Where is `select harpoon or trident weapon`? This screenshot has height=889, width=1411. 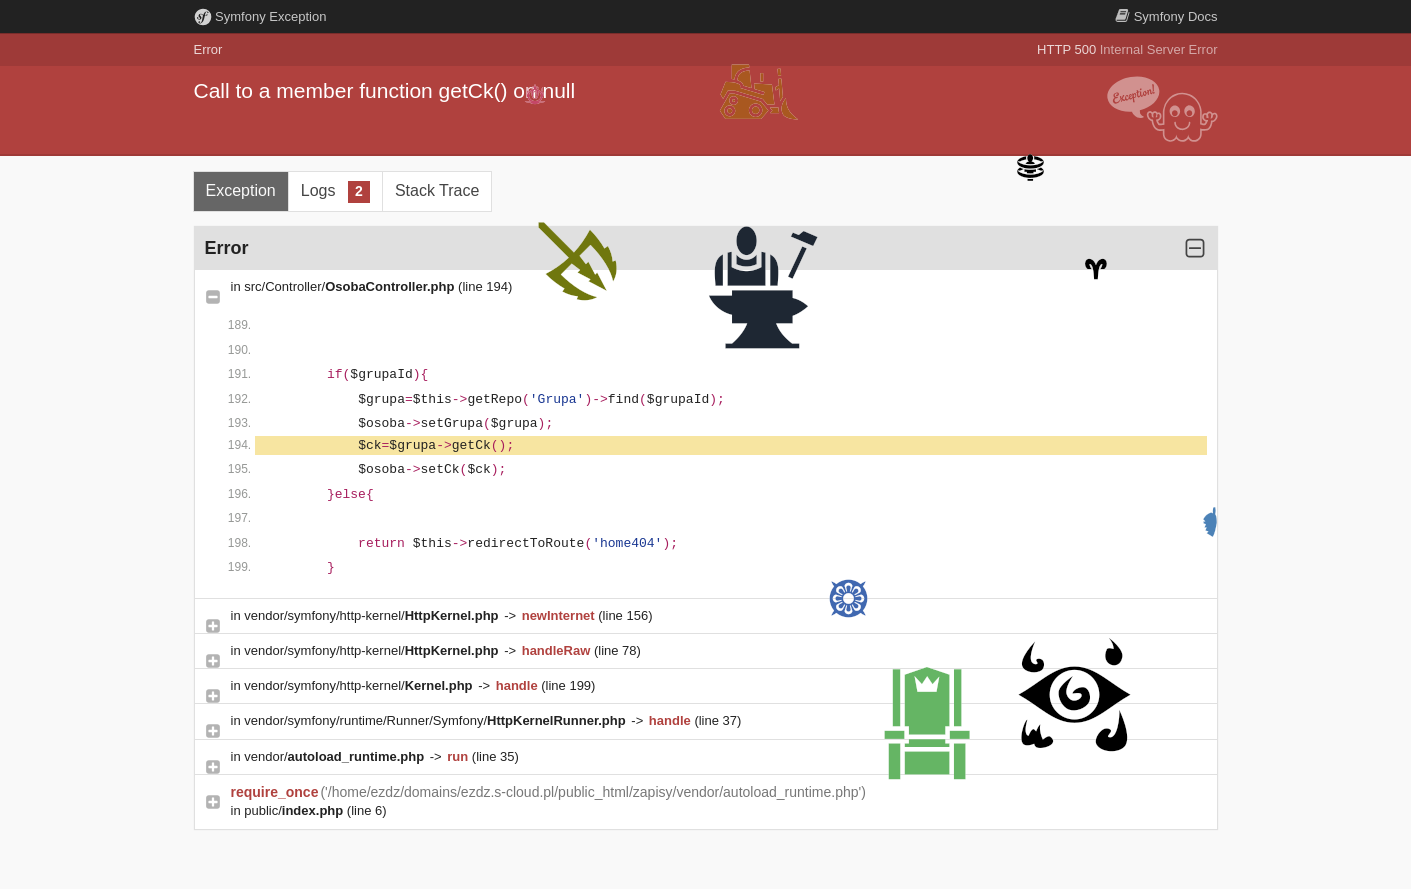 select harpoon or trident weapon is located at coordinates (578, 261).